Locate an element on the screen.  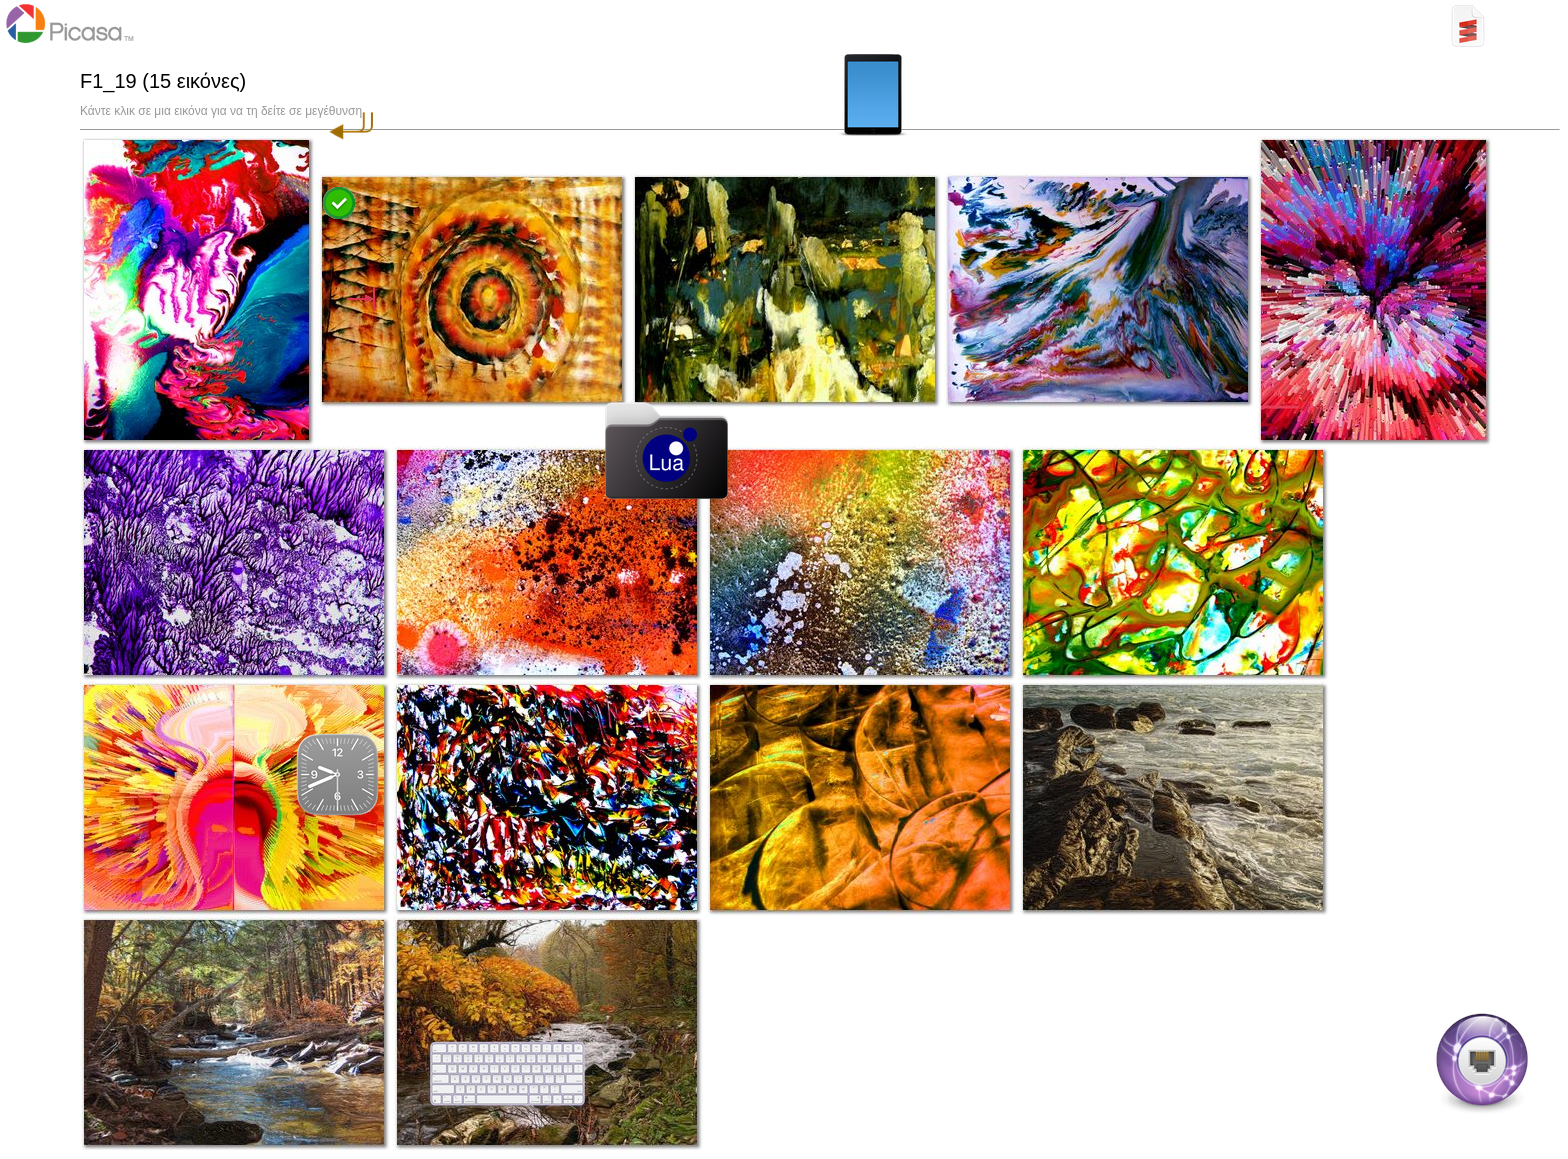
open the clock app is located at coordinates (337, 774).